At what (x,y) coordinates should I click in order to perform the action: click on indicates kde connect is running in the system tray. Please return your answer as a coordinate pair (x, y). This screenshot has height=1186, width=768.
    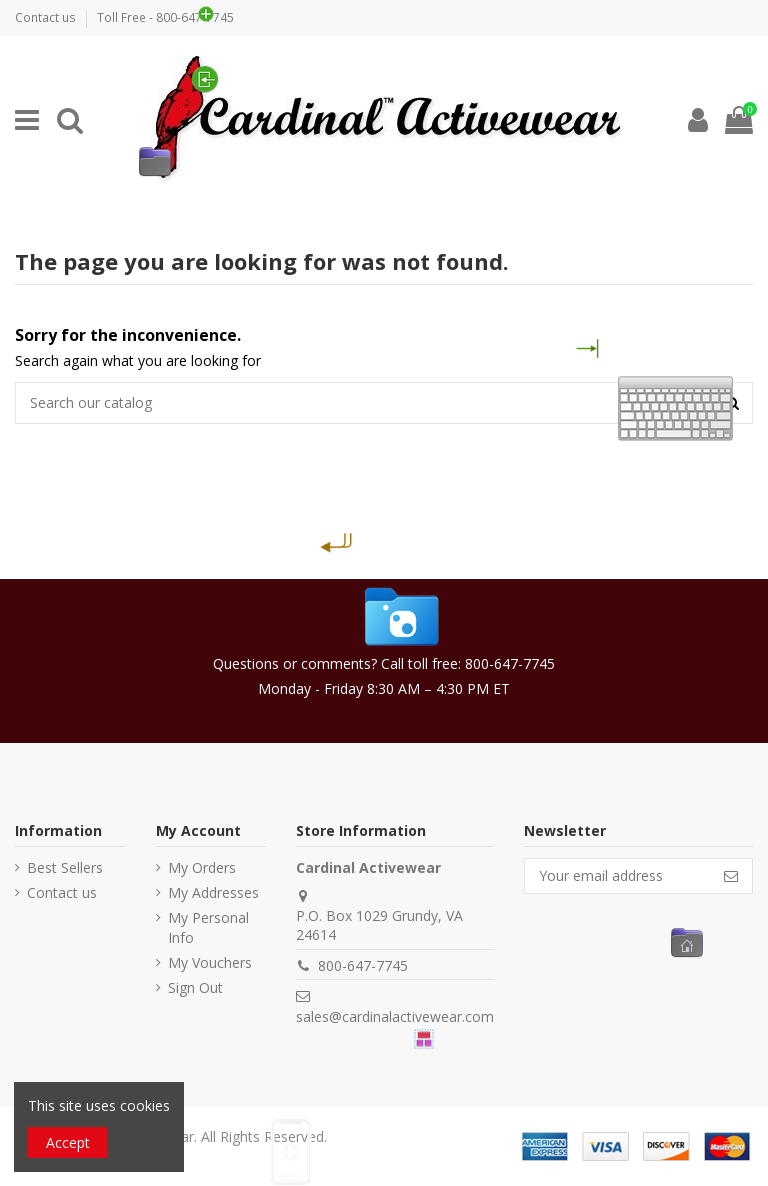
    Looking at the image, I should click on (291, 1152).